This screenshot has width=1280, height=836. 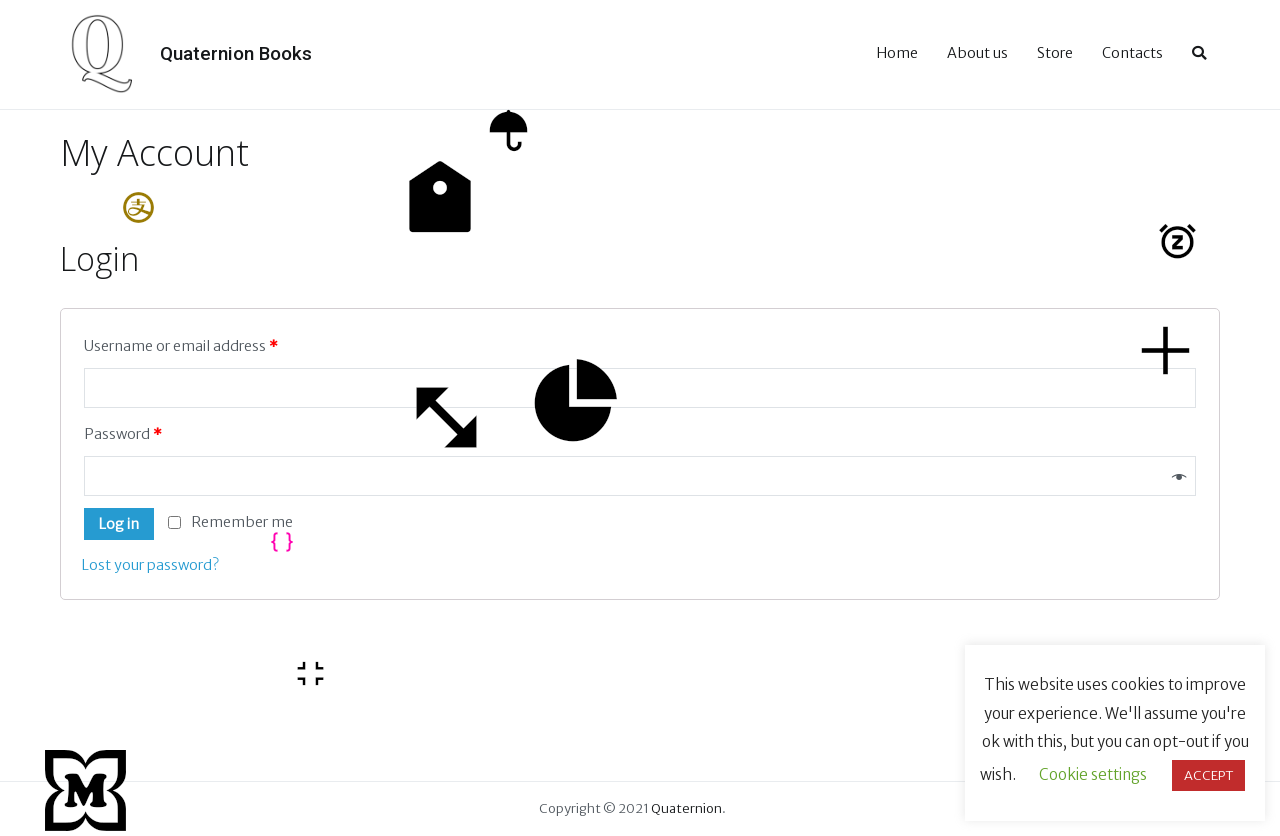 I want to click on add a new item, so click(x=1165, y=350).